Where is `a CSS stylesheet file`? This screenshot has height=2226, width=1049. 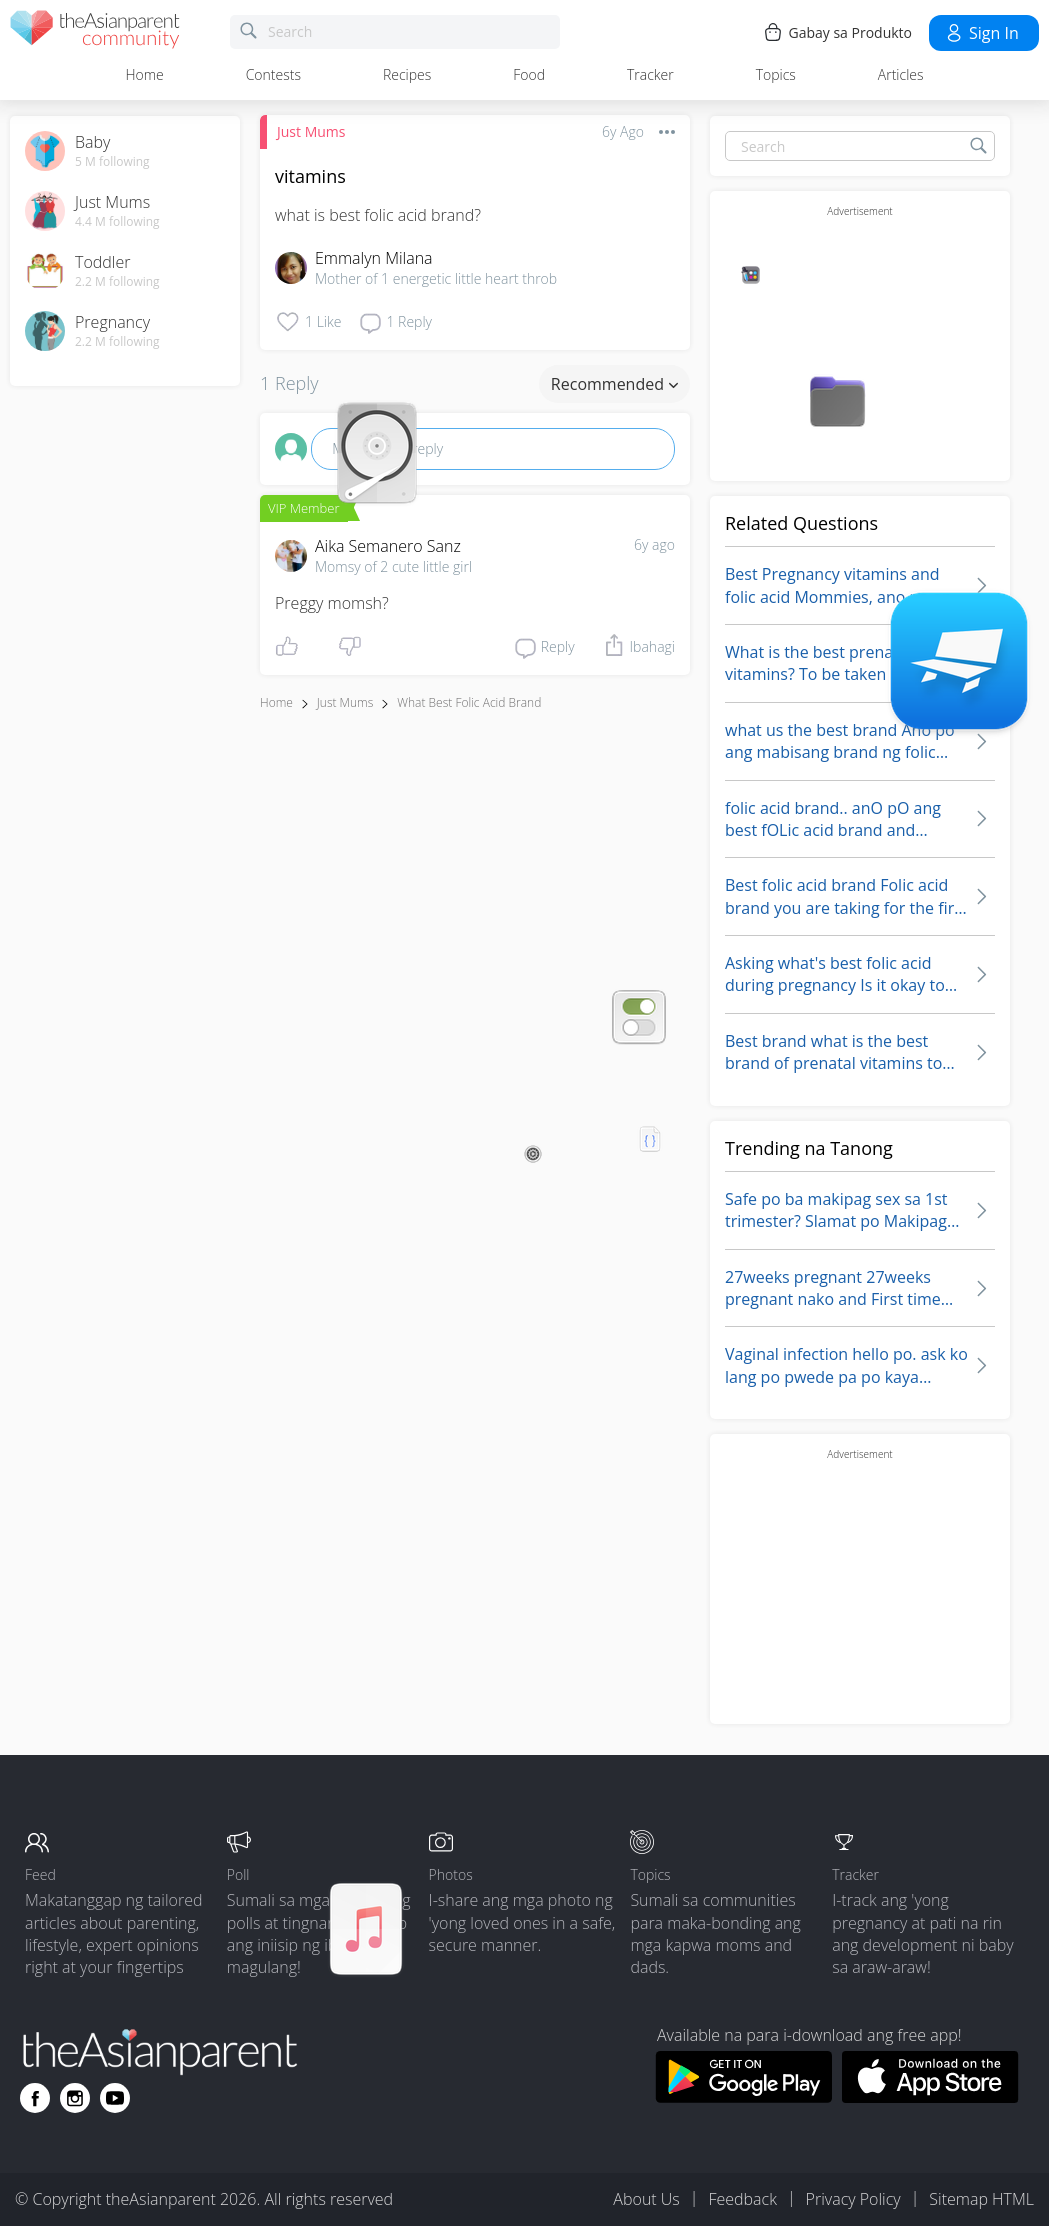 a CSS stylesheet file is located at coordinates (650, 1139).